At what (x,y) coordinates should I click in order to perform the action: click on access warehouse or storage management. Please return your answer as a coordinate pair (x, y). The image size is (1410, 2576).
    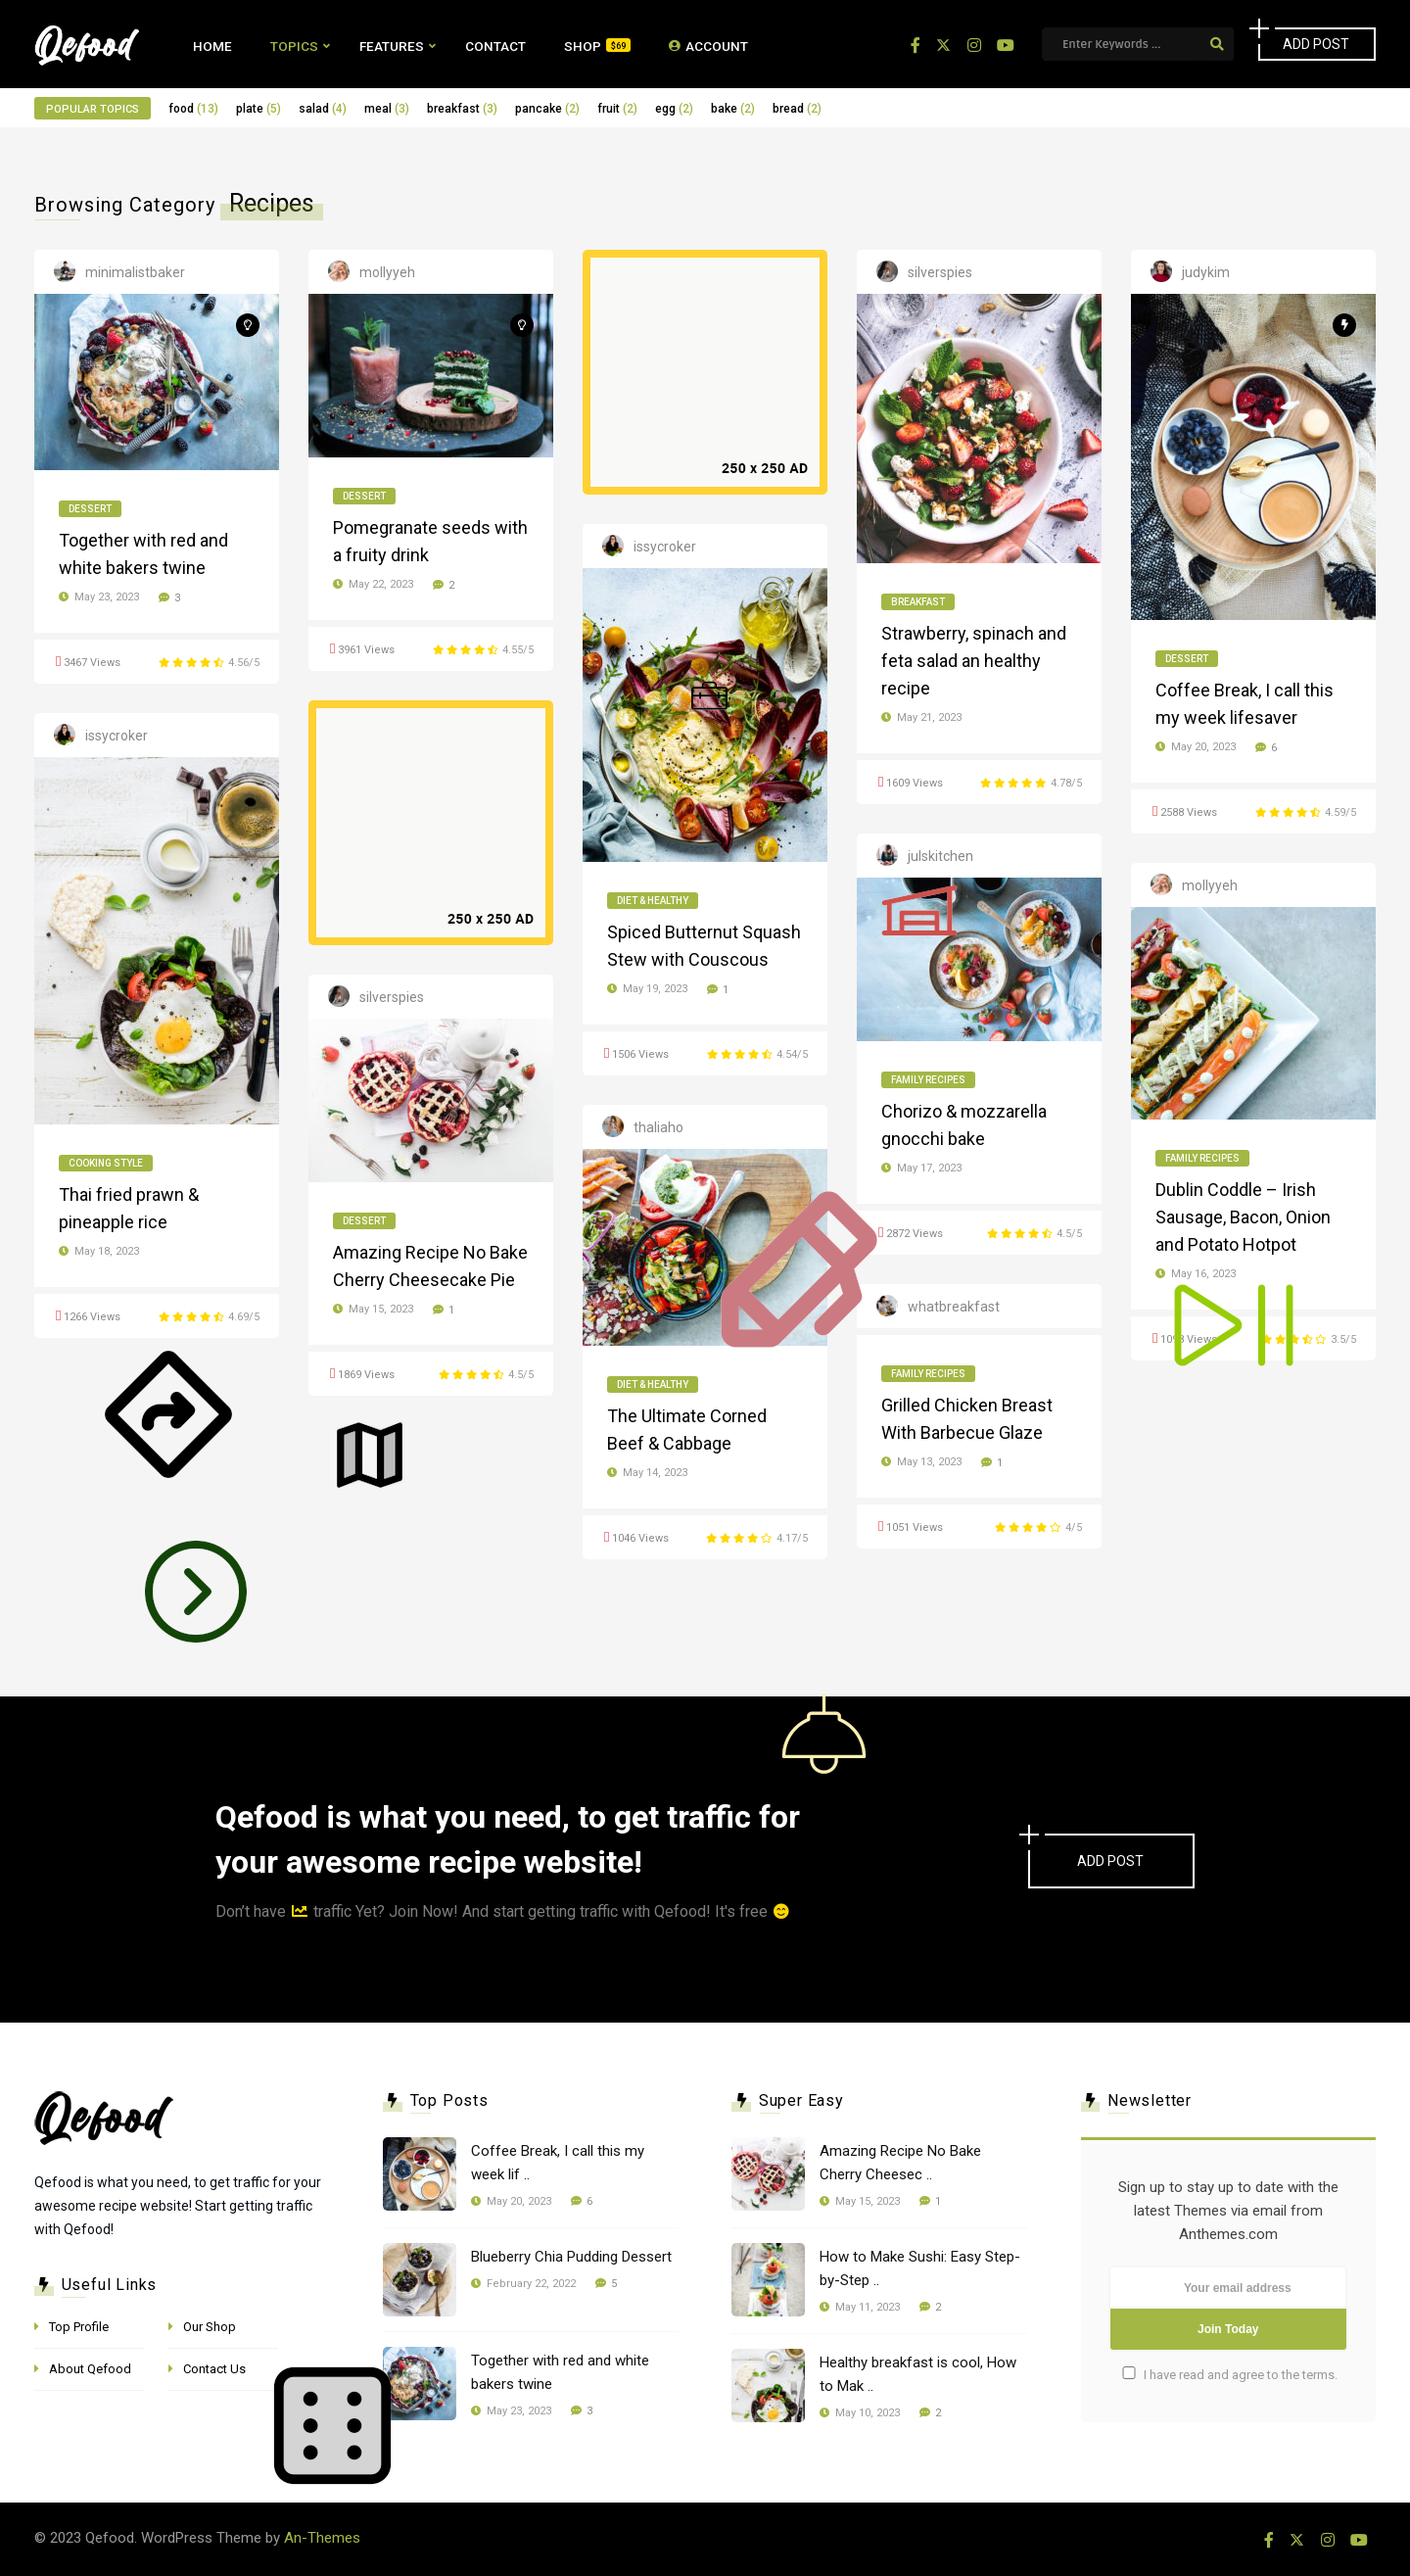
    Looking at the image, I should click on (919, 913).